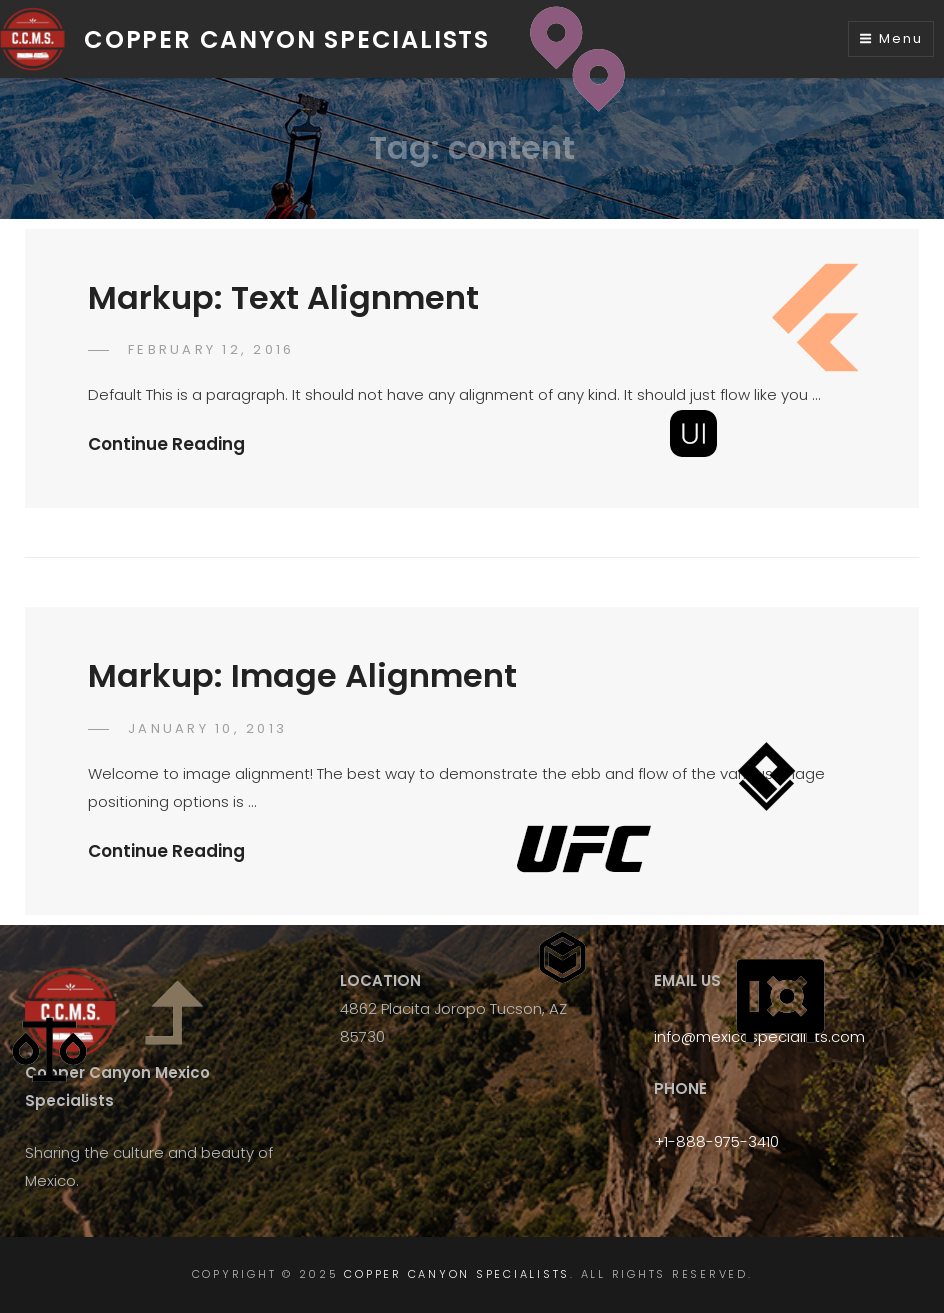  What do you see at coordinates (693, 433) in the screenshot?
I see `heroui brand logo` at bounding box center [693, 433].